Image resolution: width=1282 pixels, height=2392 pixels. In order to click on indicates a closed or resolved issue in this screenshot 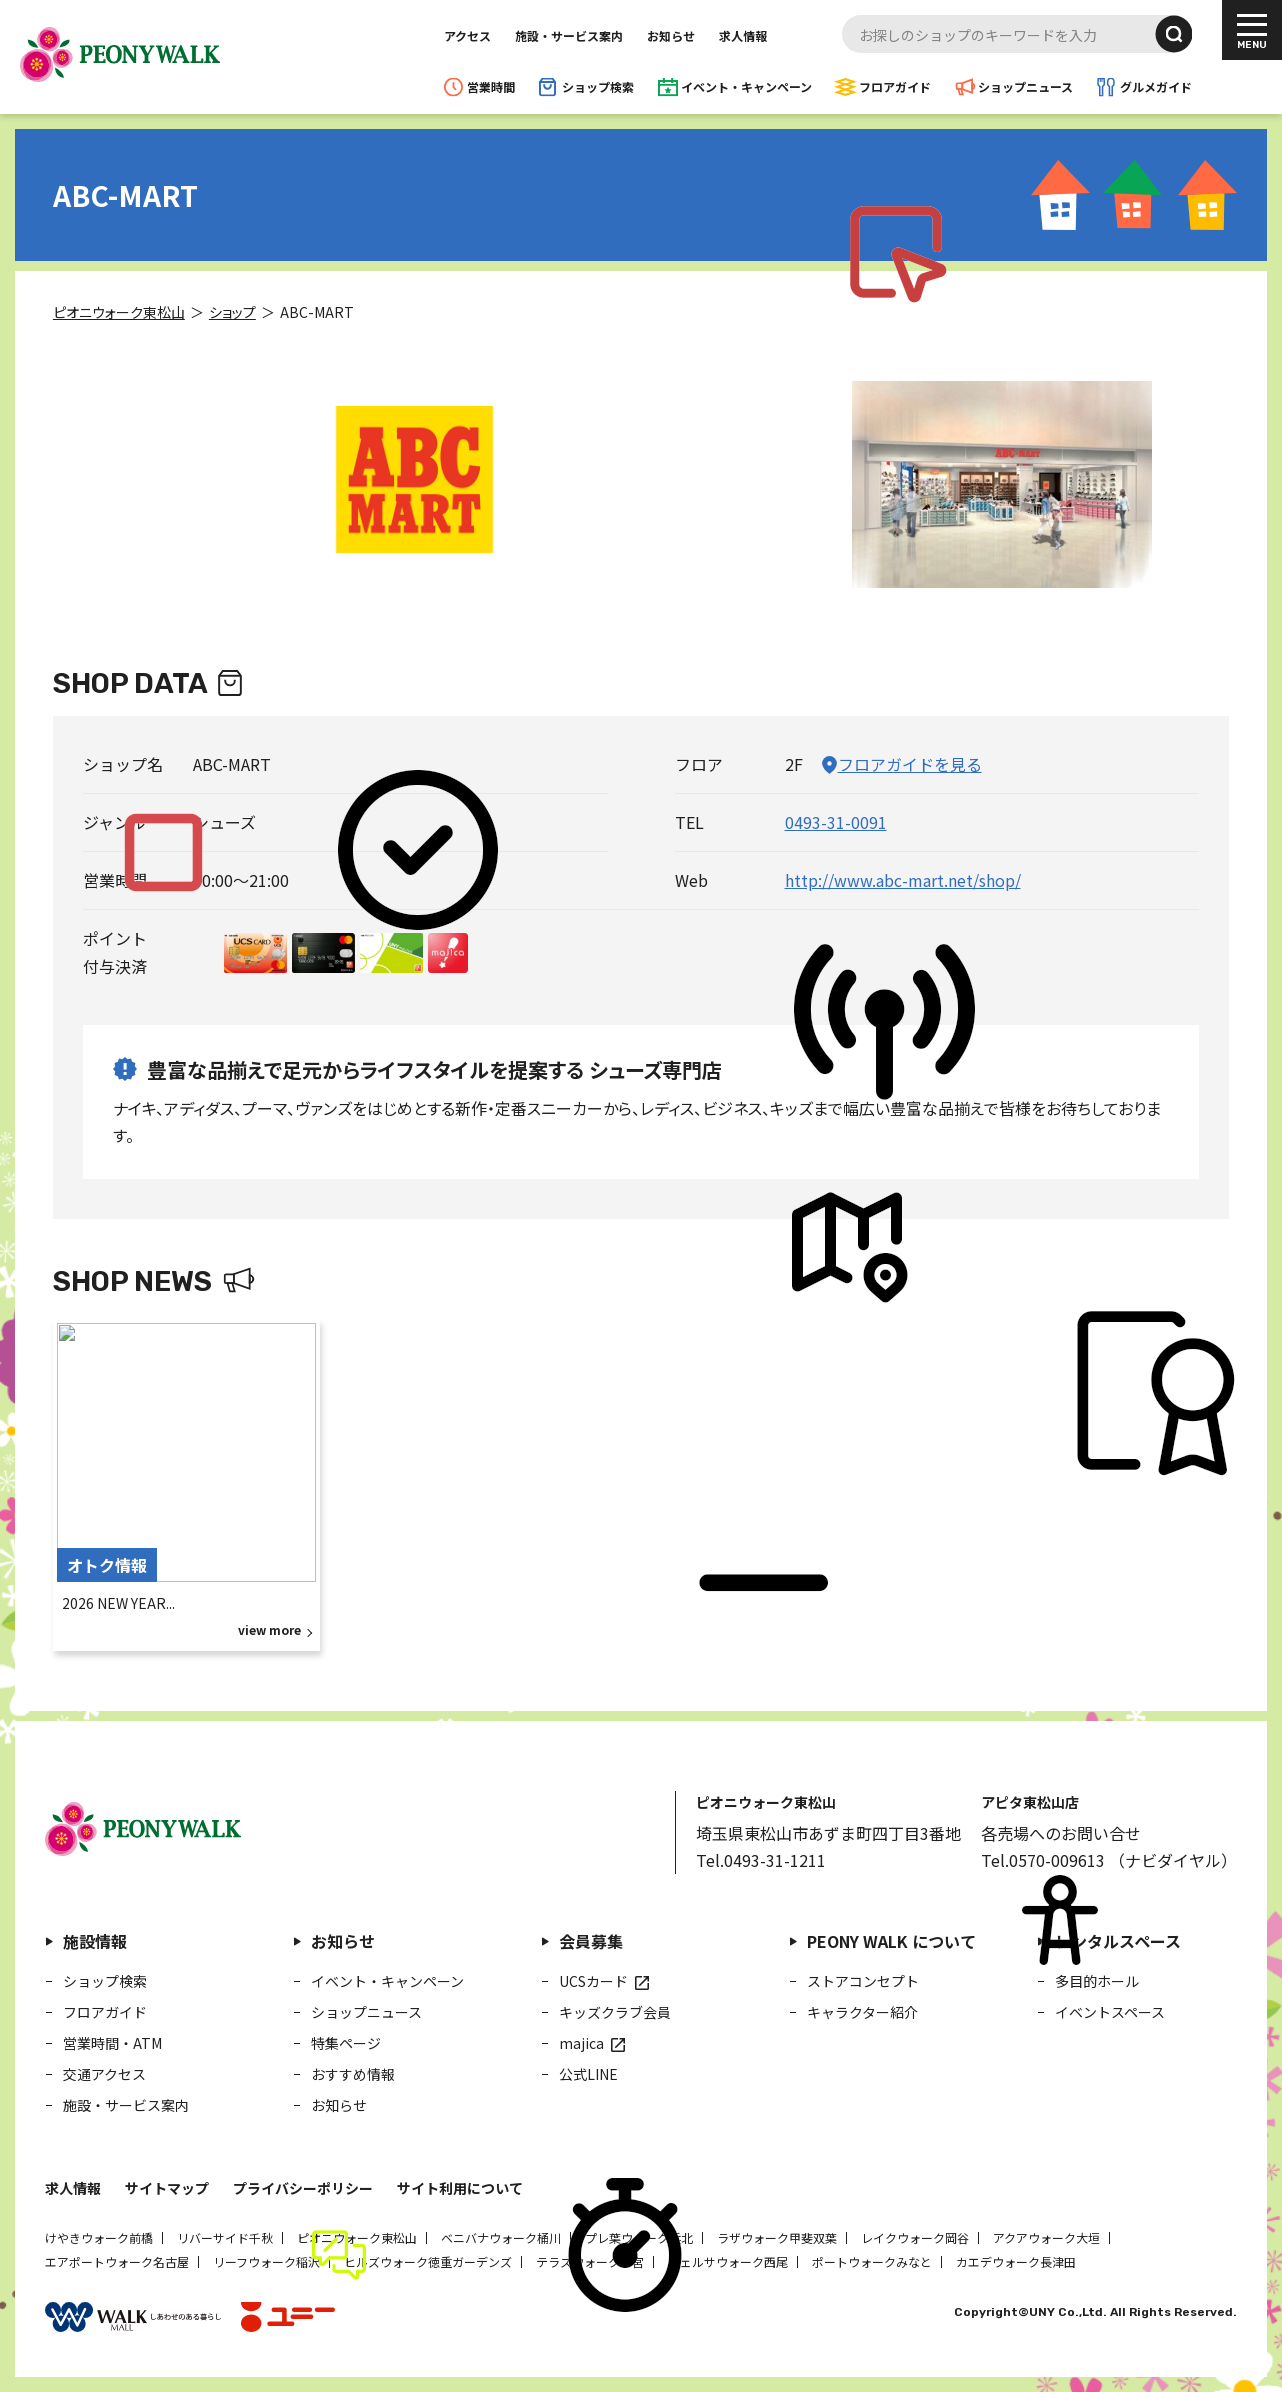, I will do `click(418, 850)`.